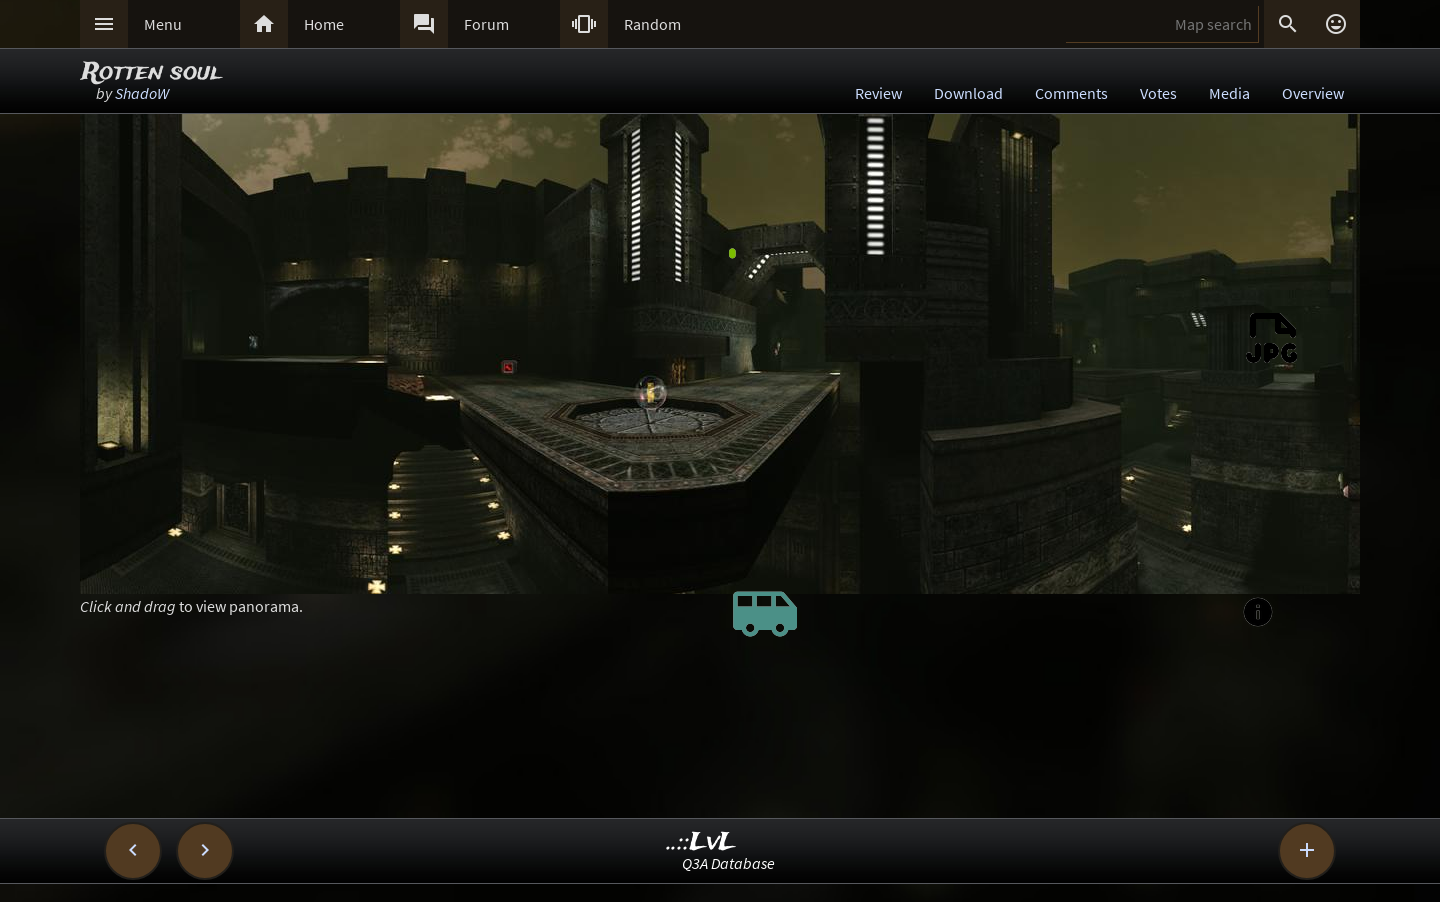 This screenshot has height=902, width=1440. Describe the element at coordinates (1258, 612) in the screenshot. I see `view more information about this item` at that location.